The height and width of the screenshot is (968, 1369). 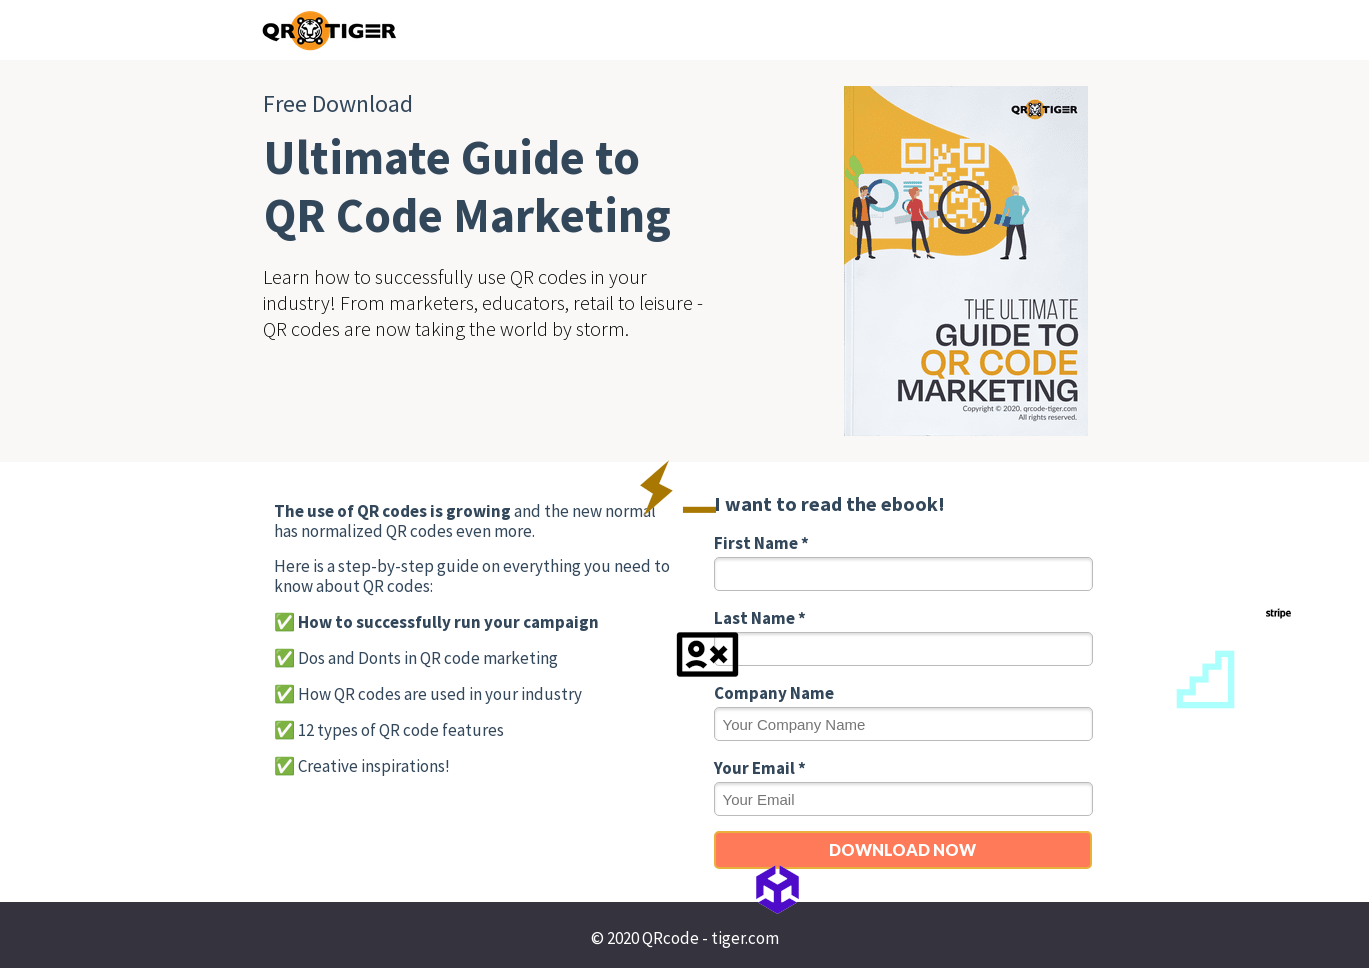 I want to click on indicates stairs or stairway access, so click(x=1205, y=679).